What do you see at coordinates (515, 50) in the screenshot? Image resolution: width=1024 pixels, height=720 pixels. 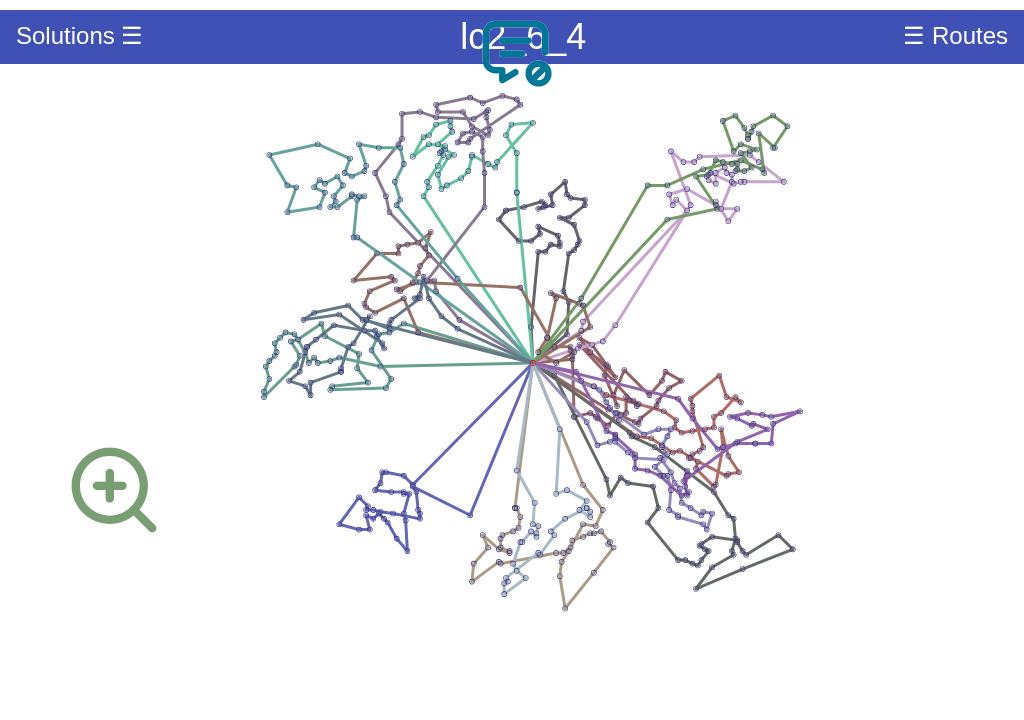 I see `cancel or delete a message` at bounding box center [515, 50].